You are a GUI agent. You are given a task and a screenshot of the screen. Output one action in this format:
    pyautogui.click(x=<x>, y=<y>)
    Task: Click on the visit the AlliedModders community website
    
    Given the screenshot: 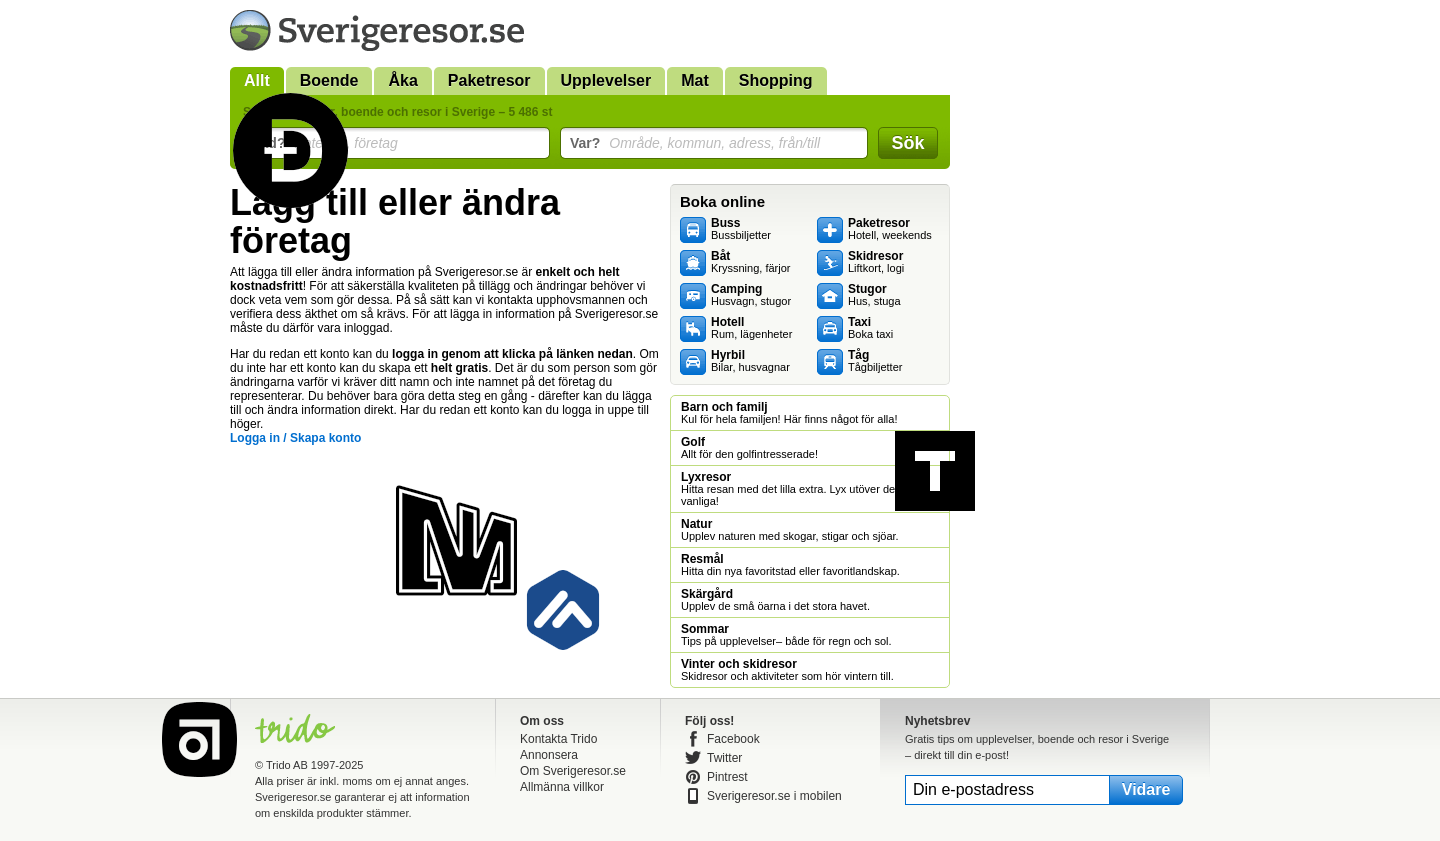 What is the action you would take?
    pyautogui.click(x=456, y=540)
    